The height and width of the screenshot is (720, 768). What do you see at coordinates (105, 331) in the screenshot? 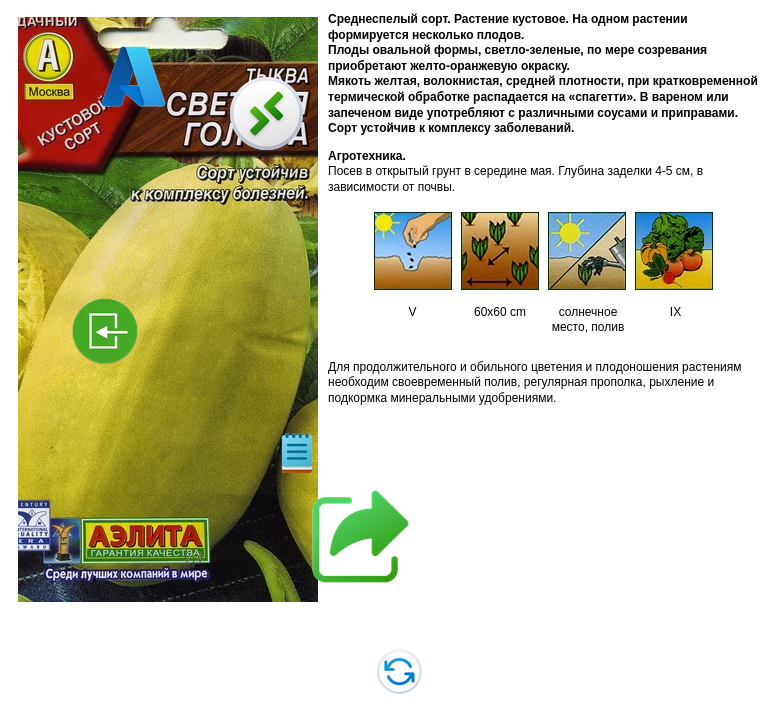
I see `log out of the current user session` at bounding box center [105, 331].